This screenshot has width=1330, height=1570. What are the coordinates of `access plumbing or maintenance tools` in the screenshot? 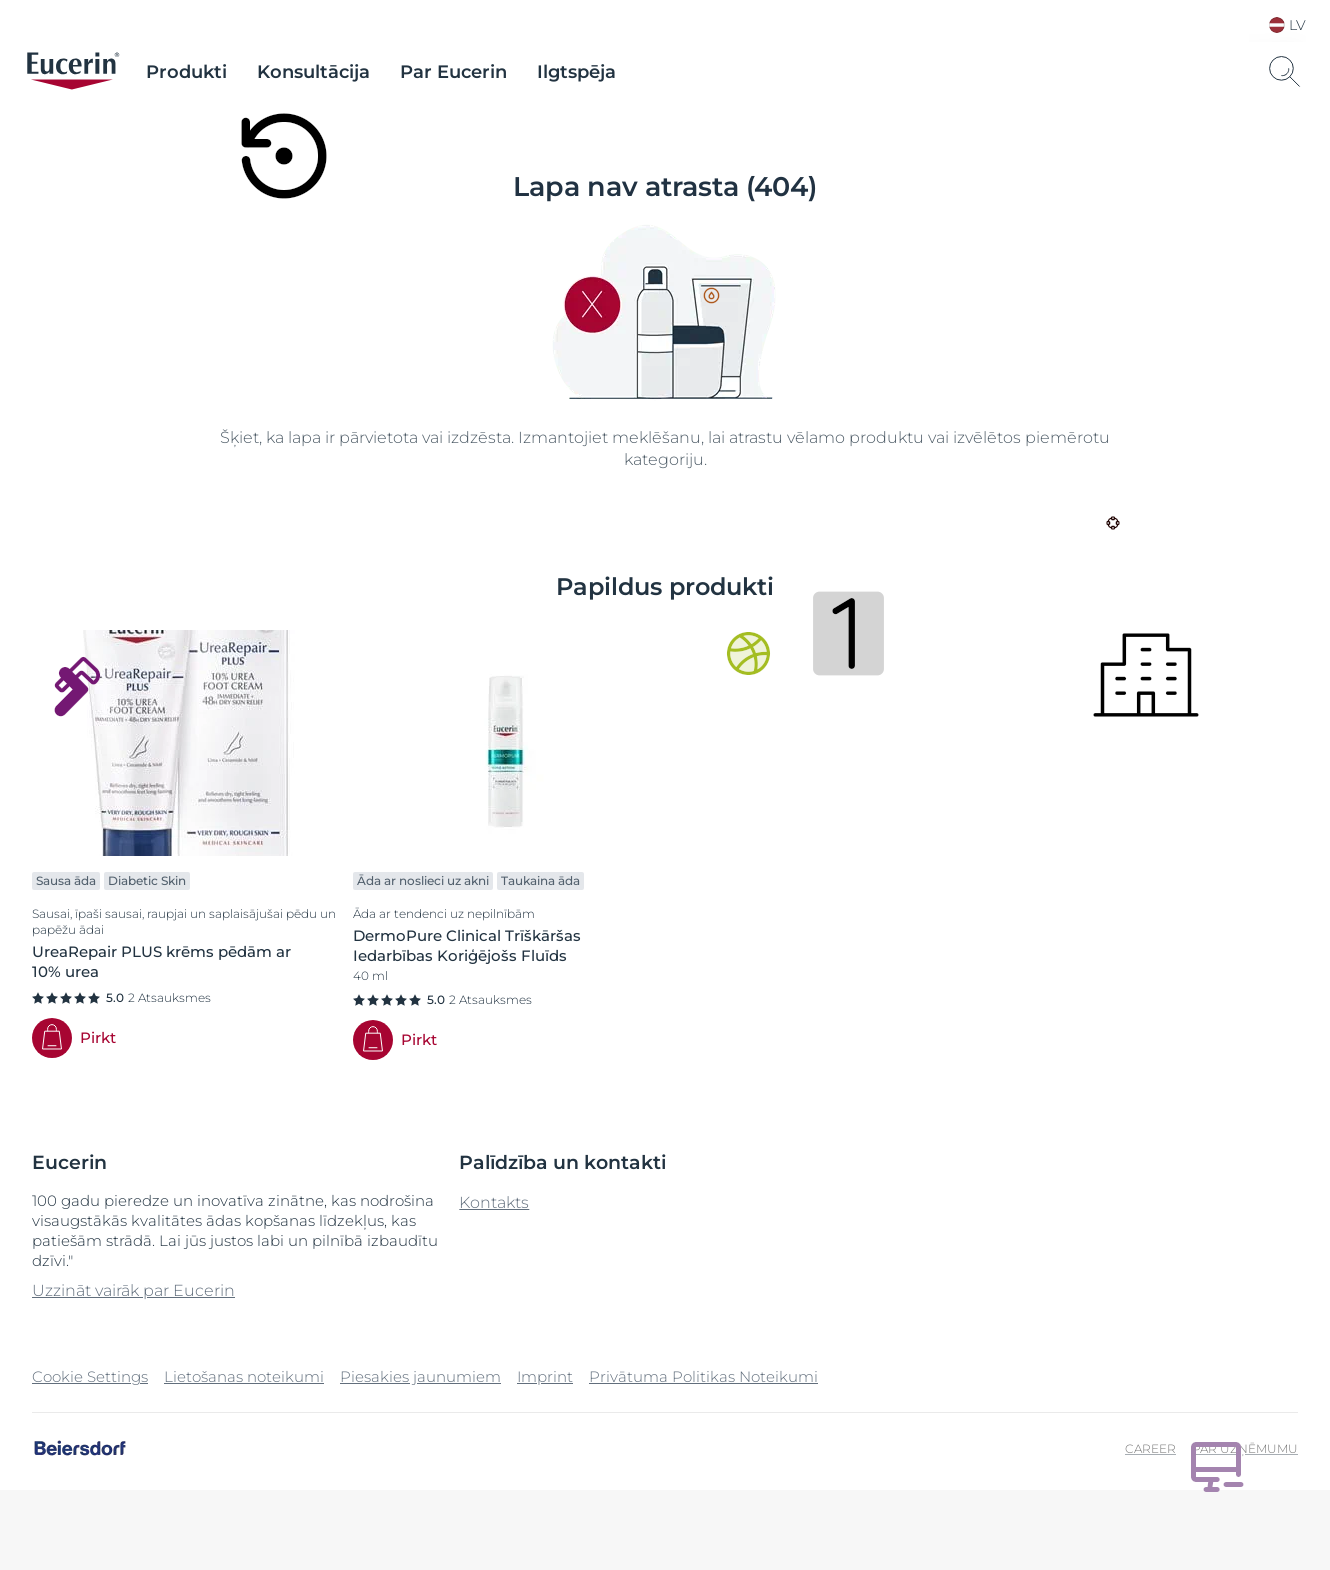 It's located at (74, 686).